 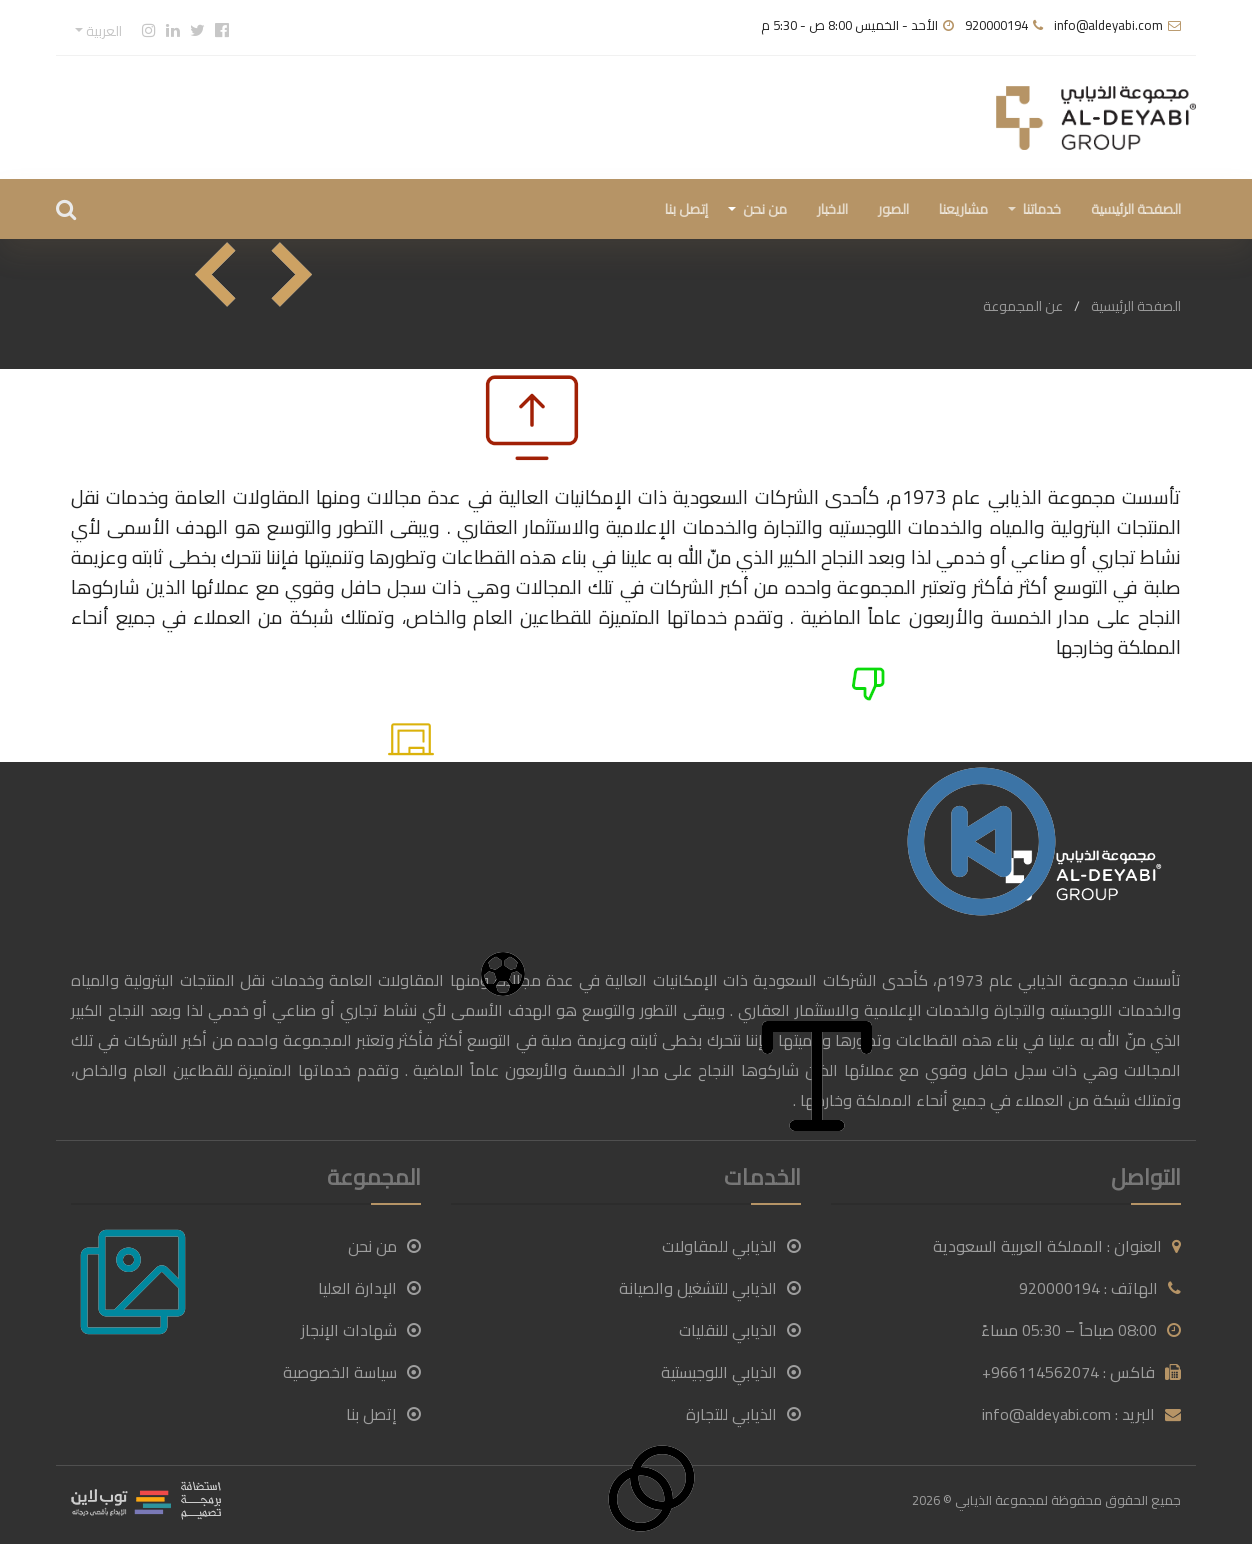 I want to click on access soccer or football-related content, so click(x=503, y=974).